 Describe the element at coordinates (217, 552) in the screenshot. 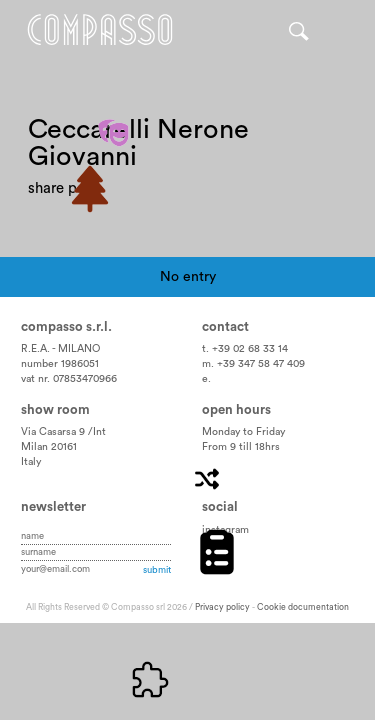

I see `view checklist or task list` at that location.